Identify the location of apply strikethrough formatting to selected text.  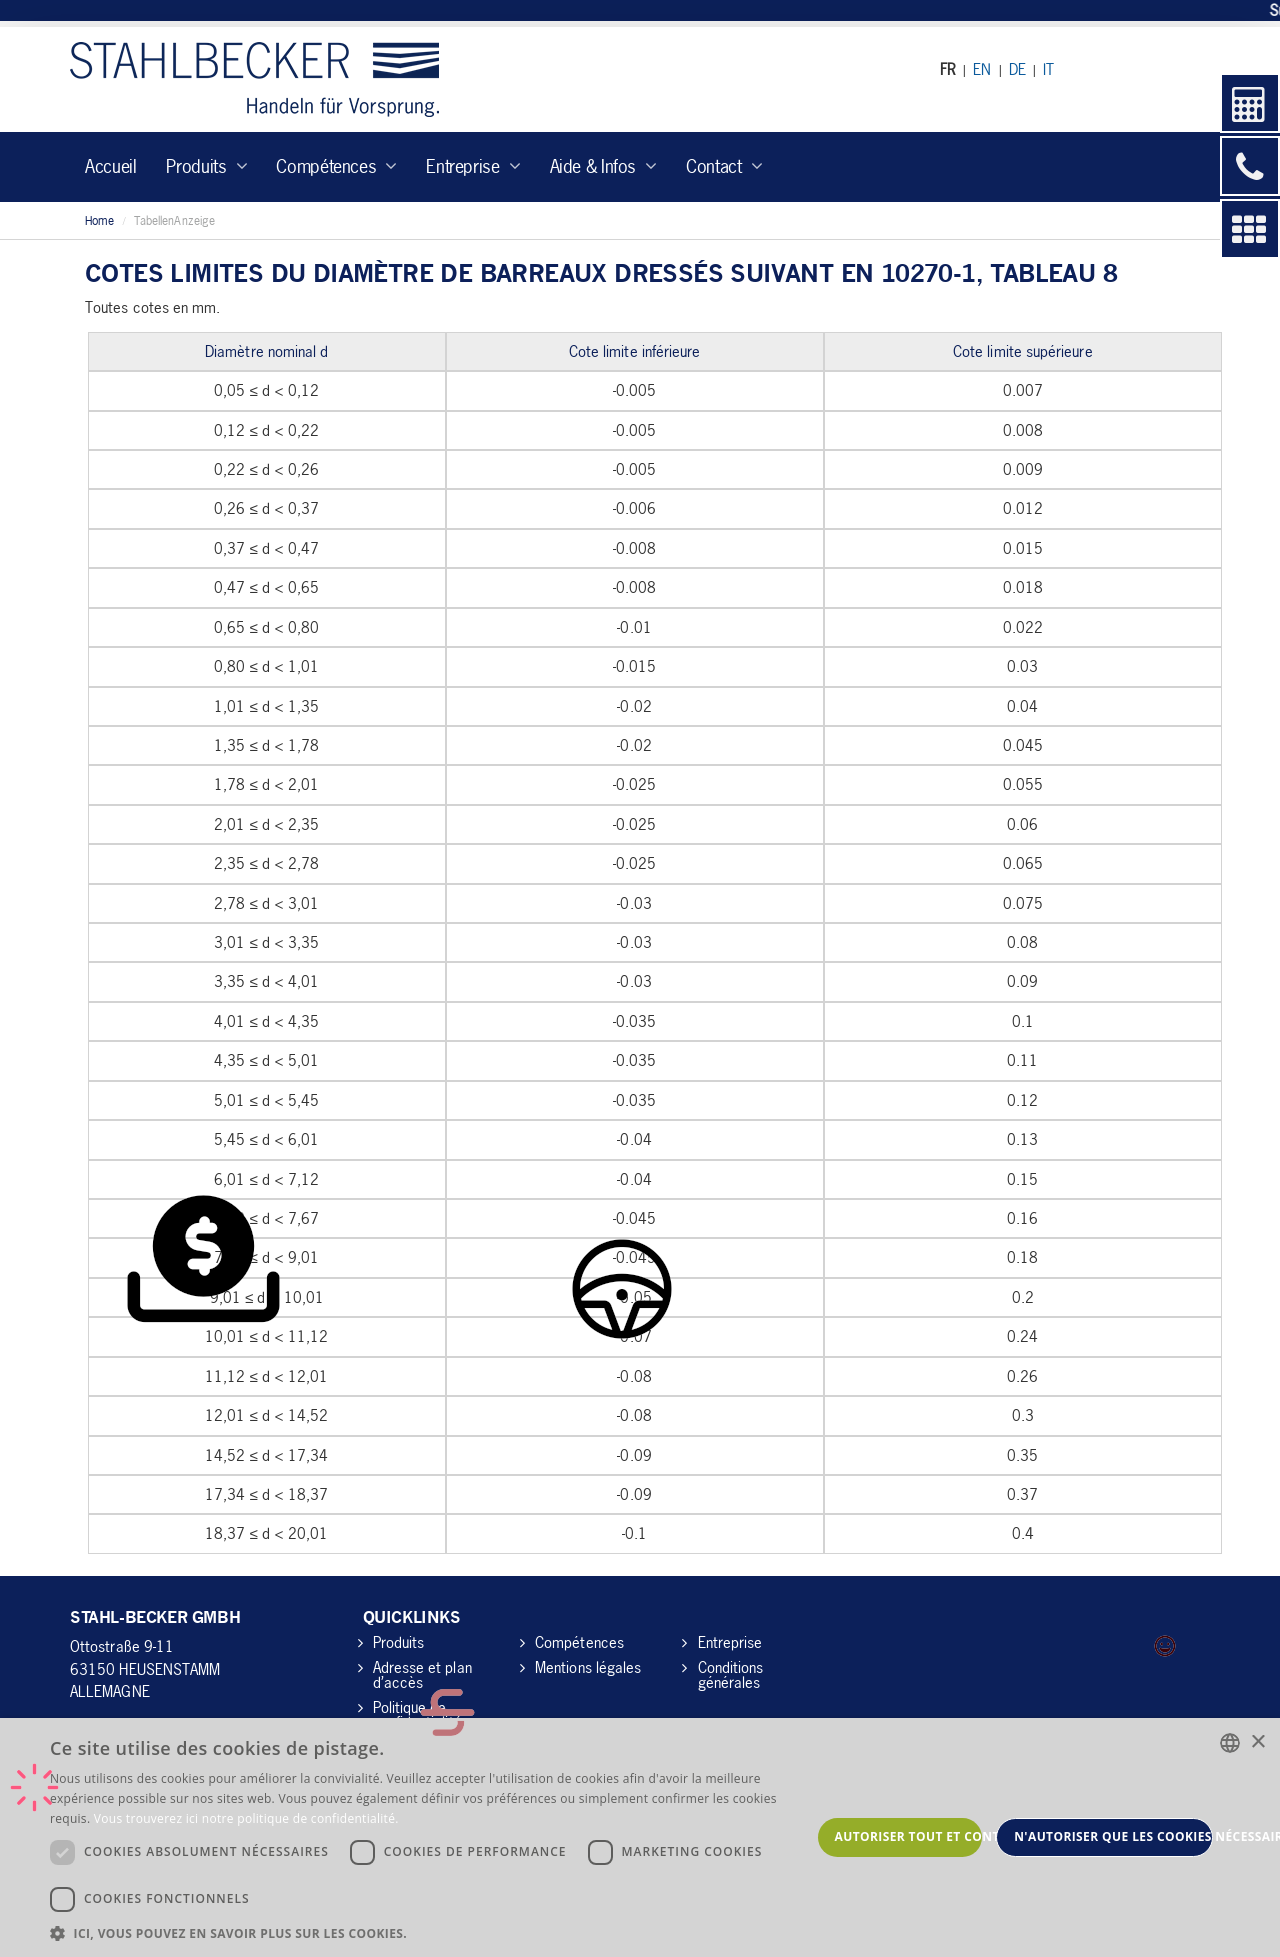
(447, 1712).